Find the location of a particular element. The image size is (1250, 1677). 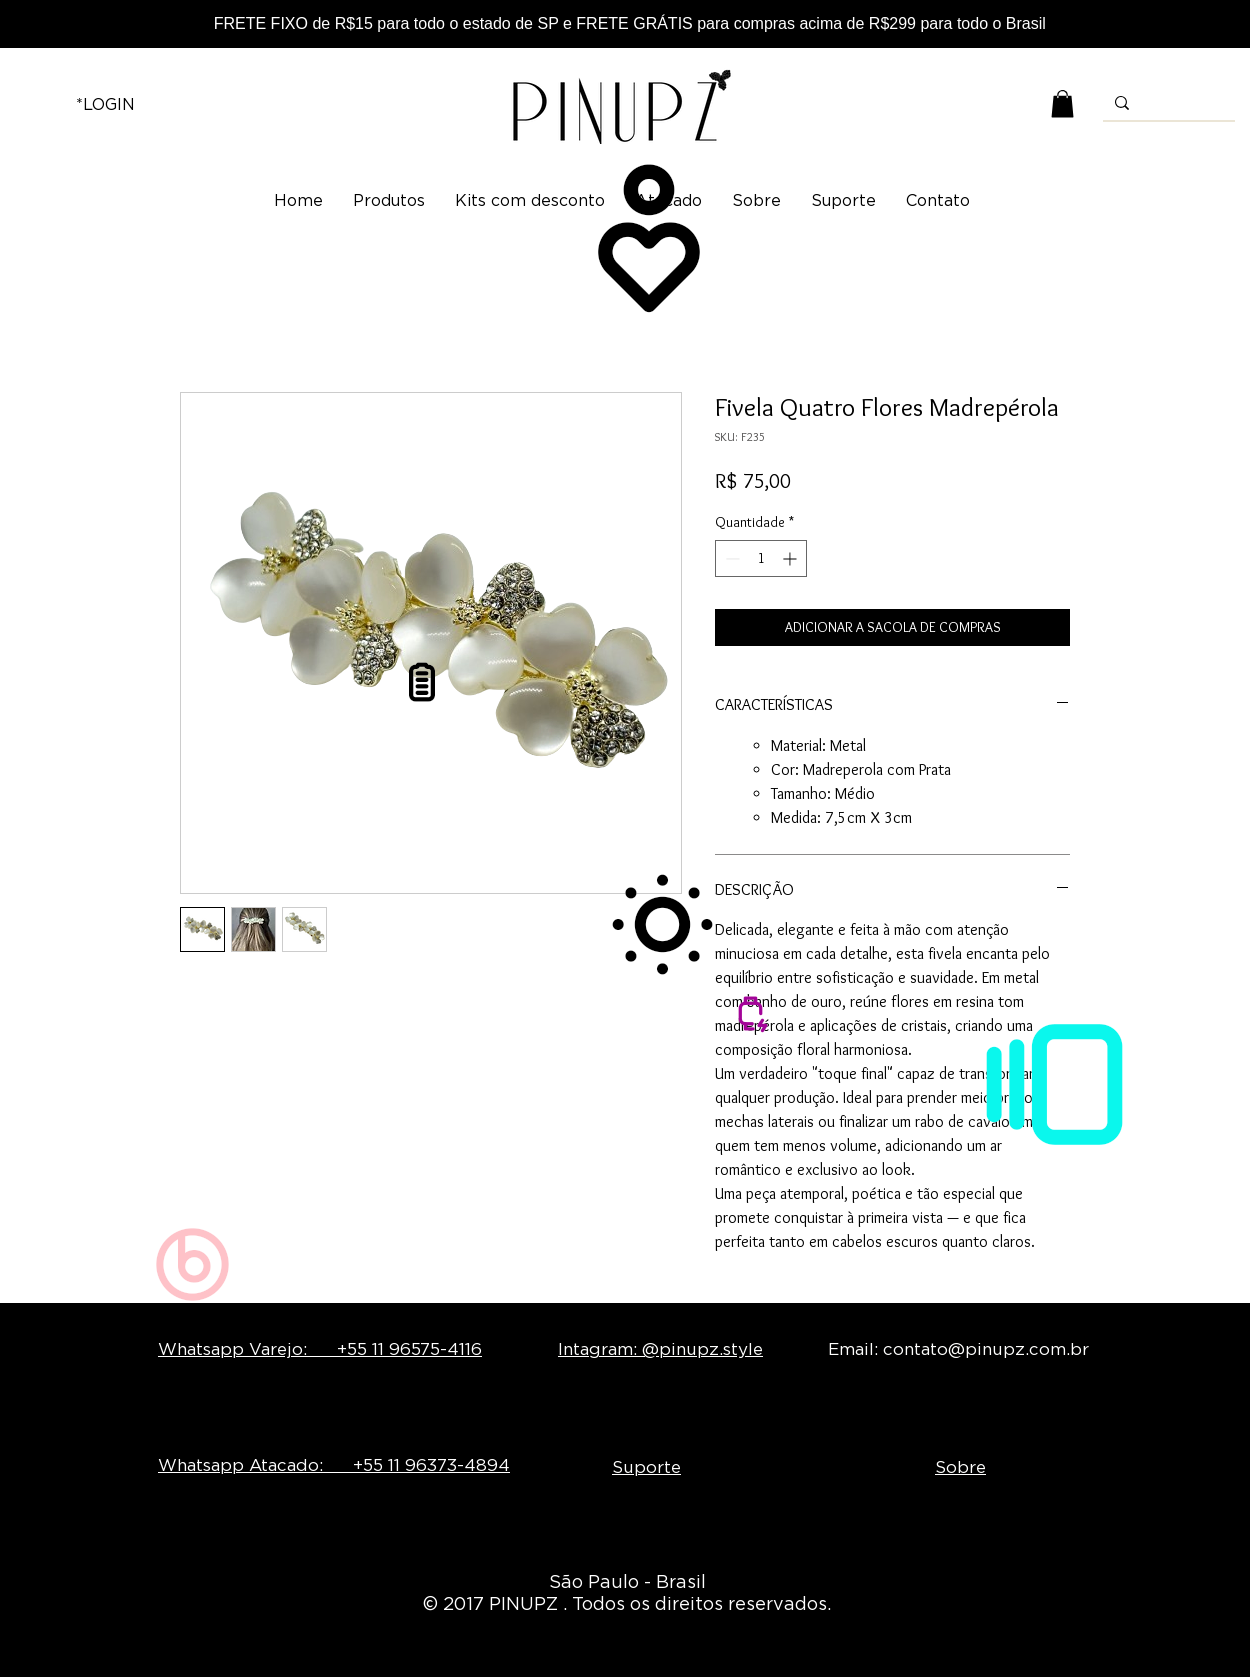

view version history is located at coordinates (1054, 1084).